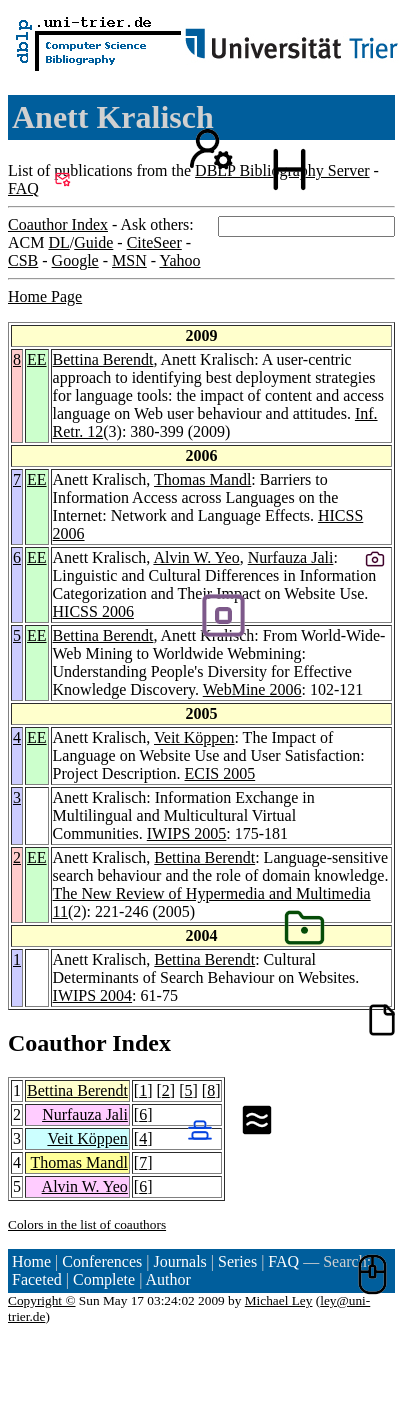  Describe the element at coordinates (200, 1130) in the screenshot. I see `align elements to the bottom with equal vertical spacing` at that location.